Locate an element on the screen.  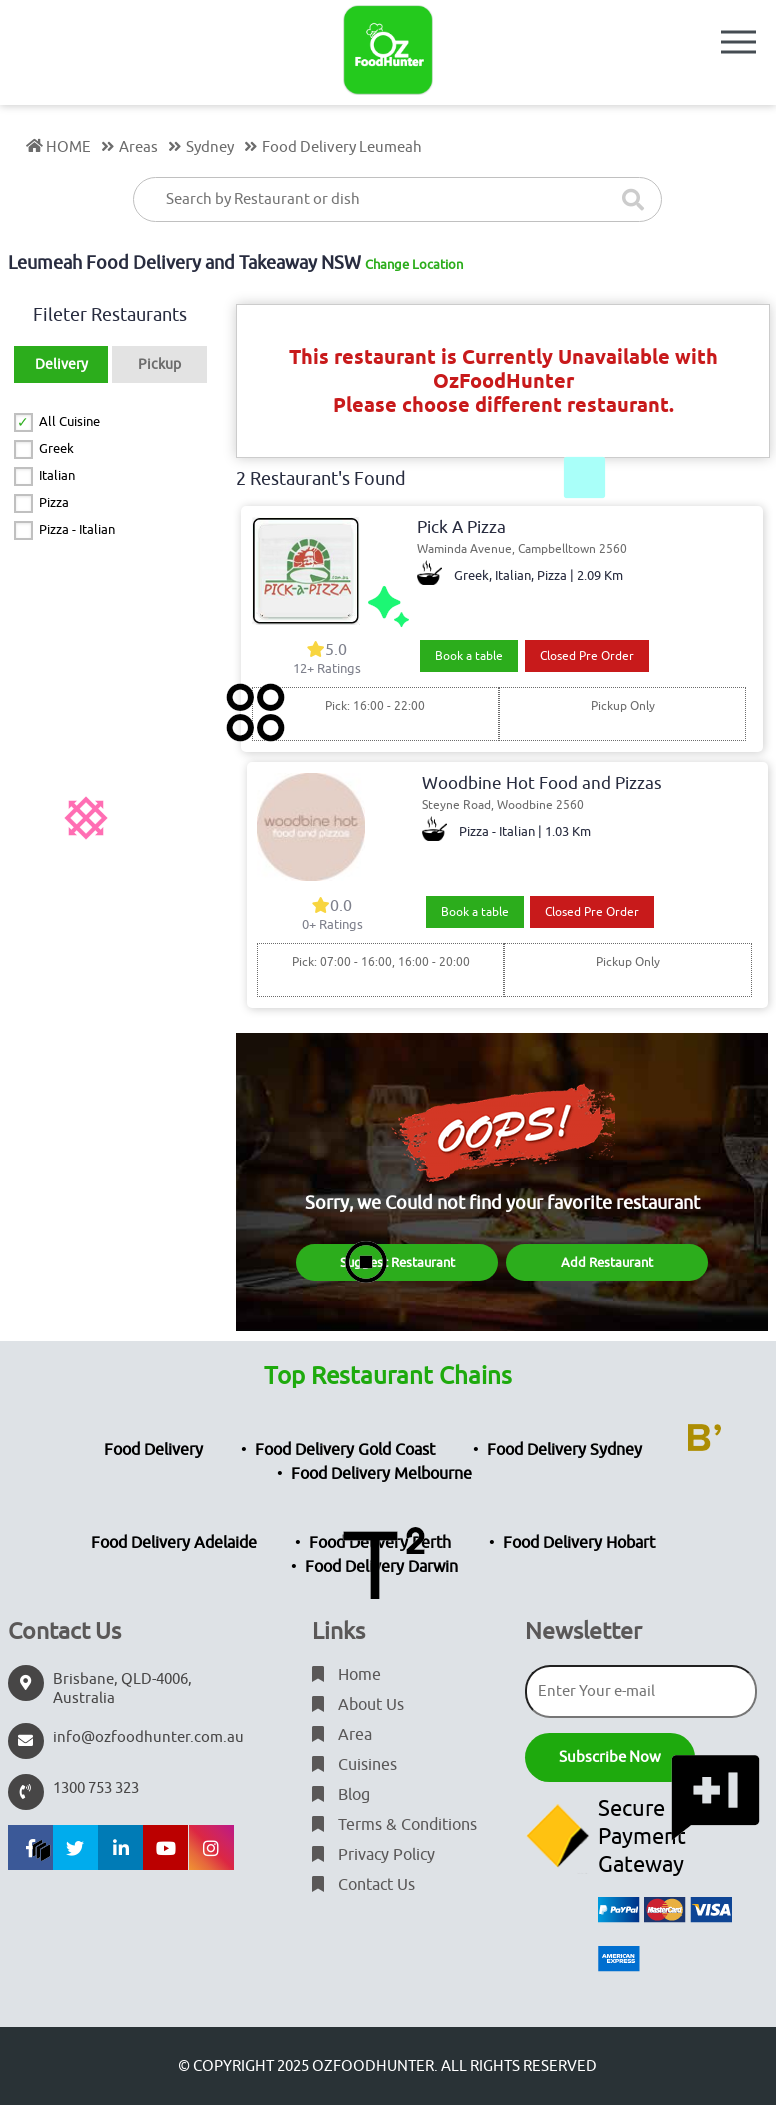
add a follow-up message to a conversation is located at coordinates (715, 1794).